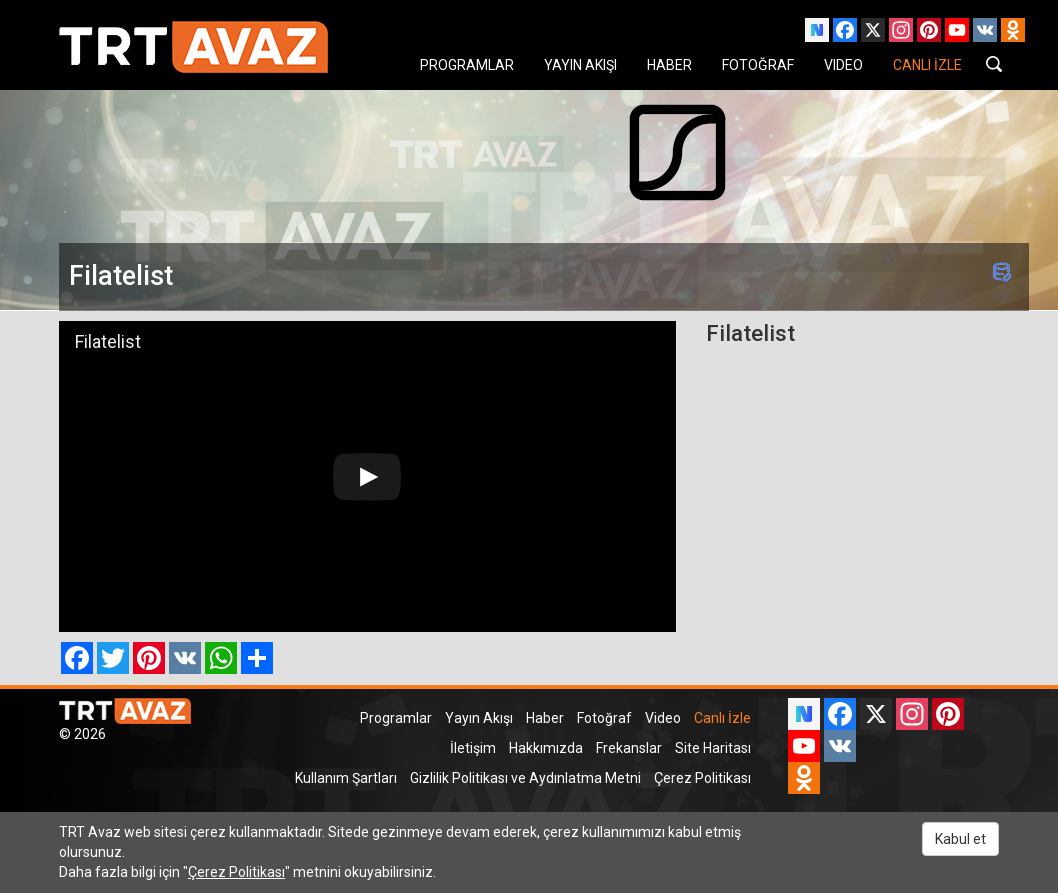 Image resolution: width=1058 pixels, height=893 pixels. I want to click on adjust display contrast settings, so click(677, 152).